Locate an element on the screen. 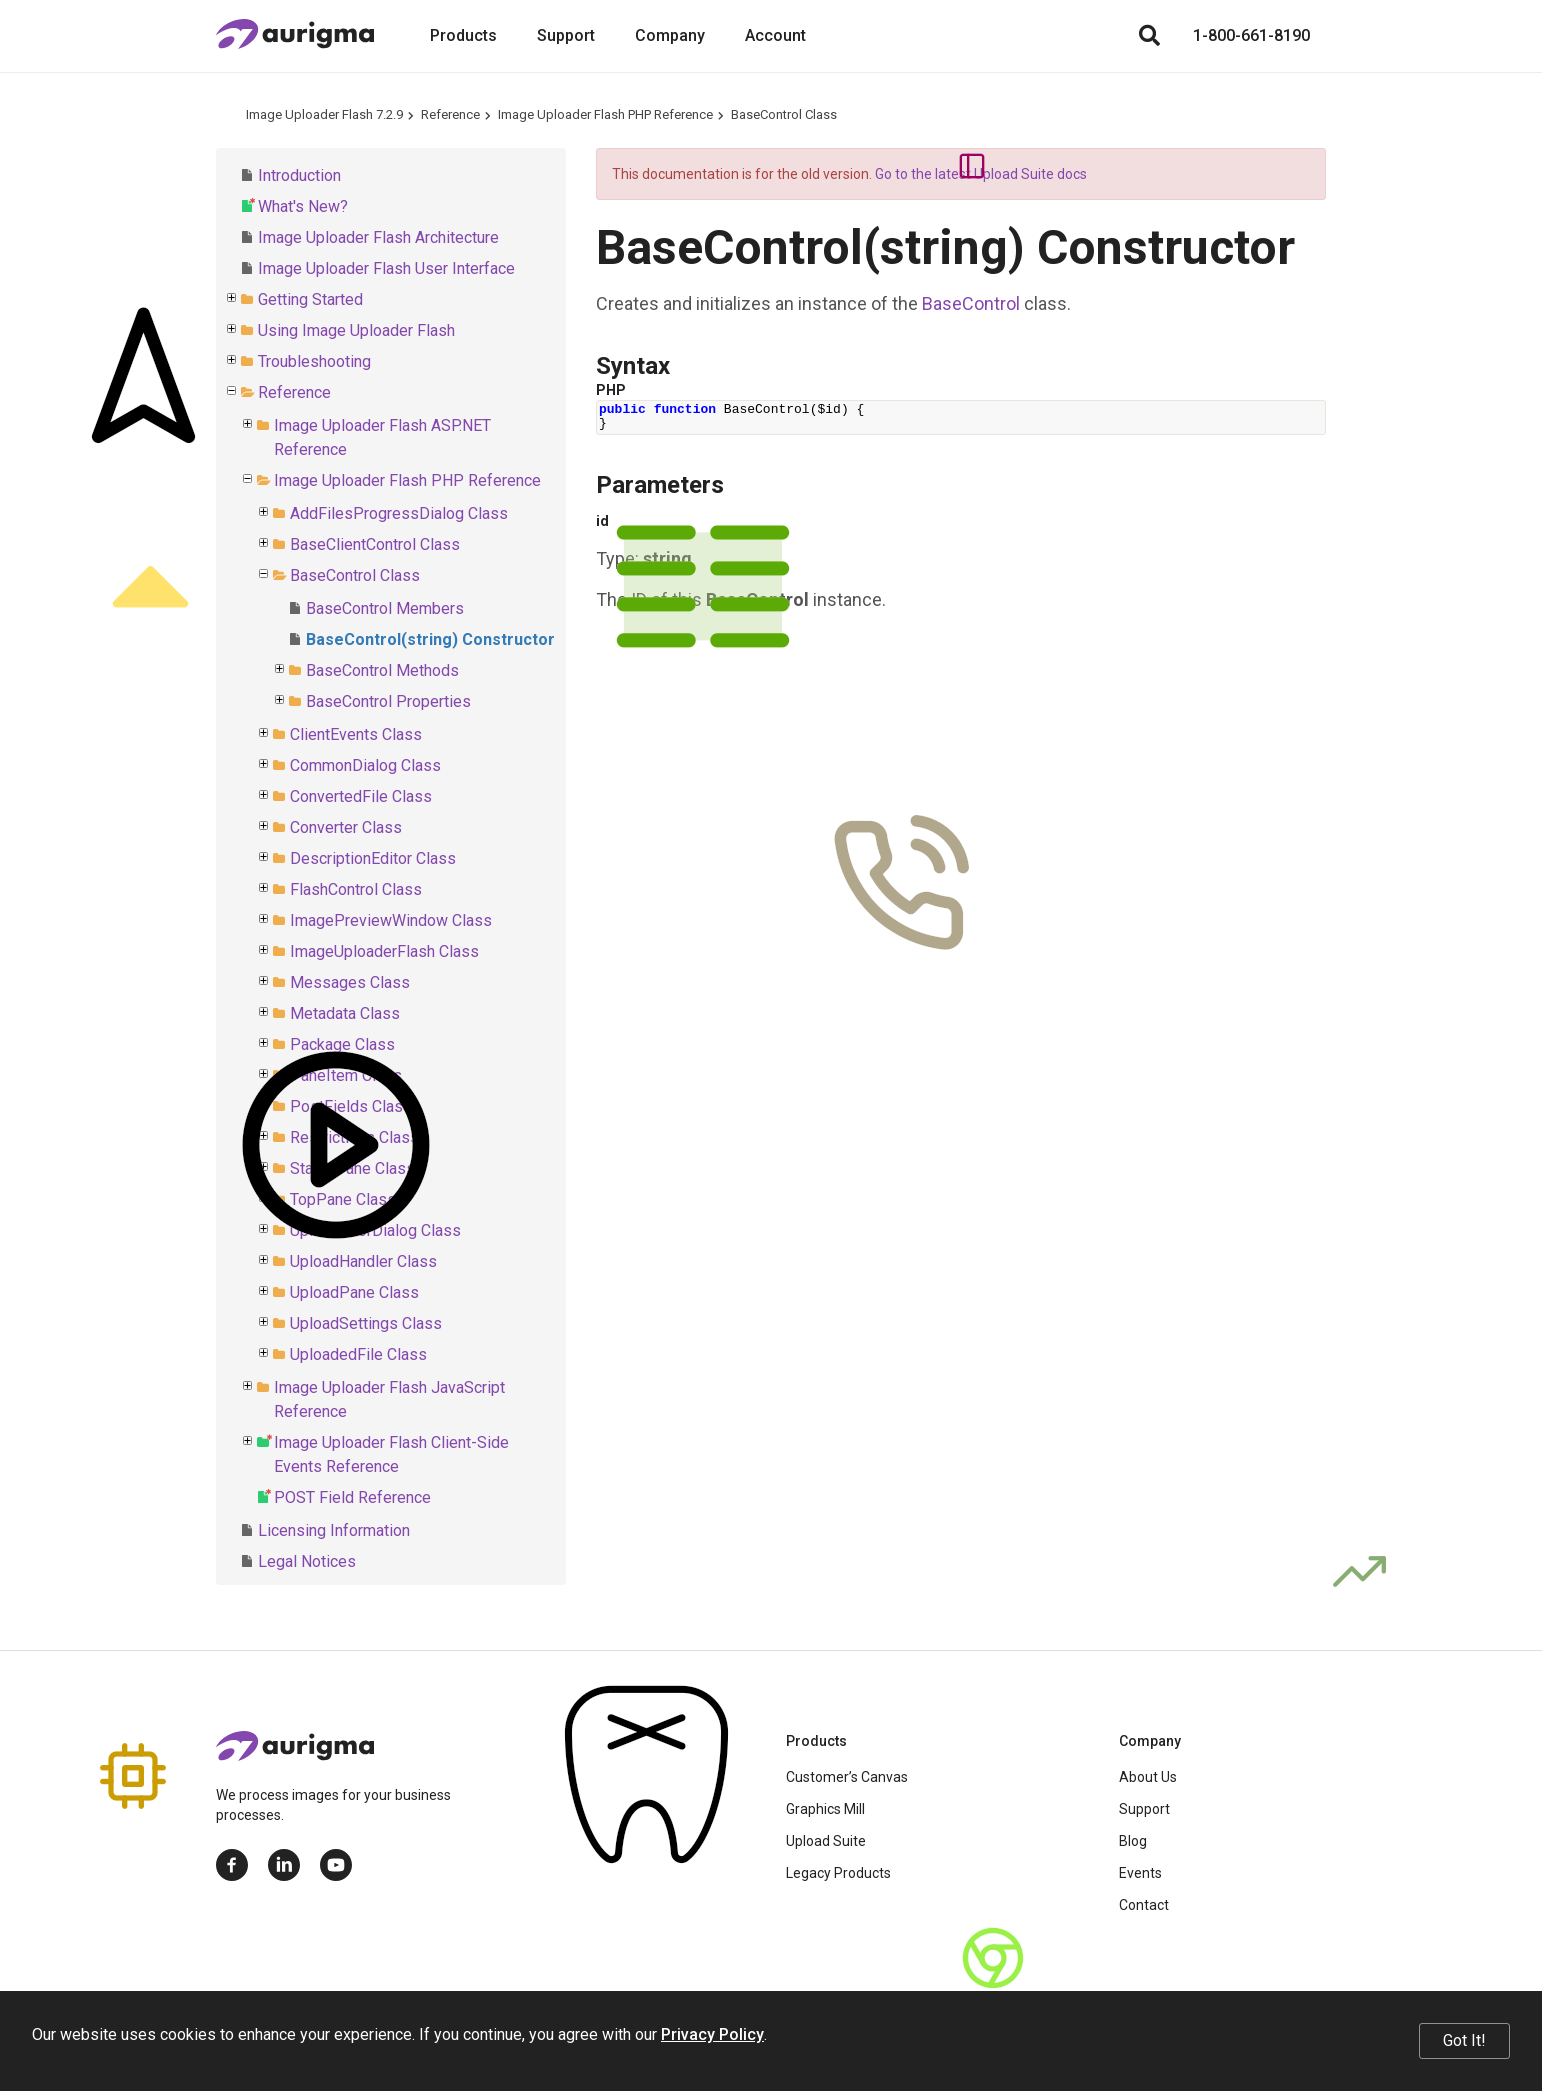 The image size is (1542, 2091). open Google Chrome browser is located at coordinates (993, 1958).